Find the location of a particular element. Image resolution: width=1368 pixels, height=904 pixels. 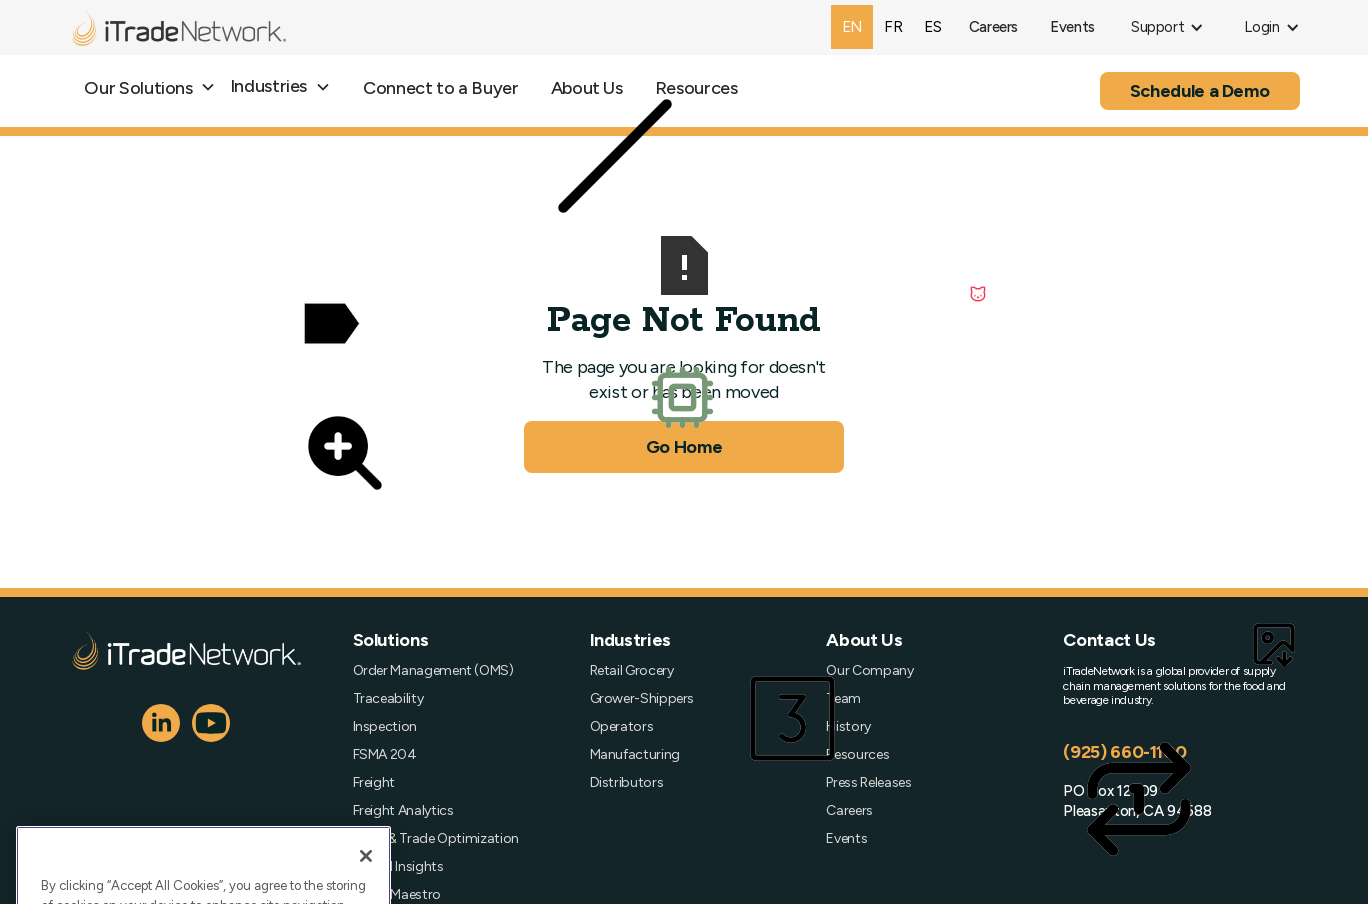

view system performance and processor information is located at coordinates (682, 397).